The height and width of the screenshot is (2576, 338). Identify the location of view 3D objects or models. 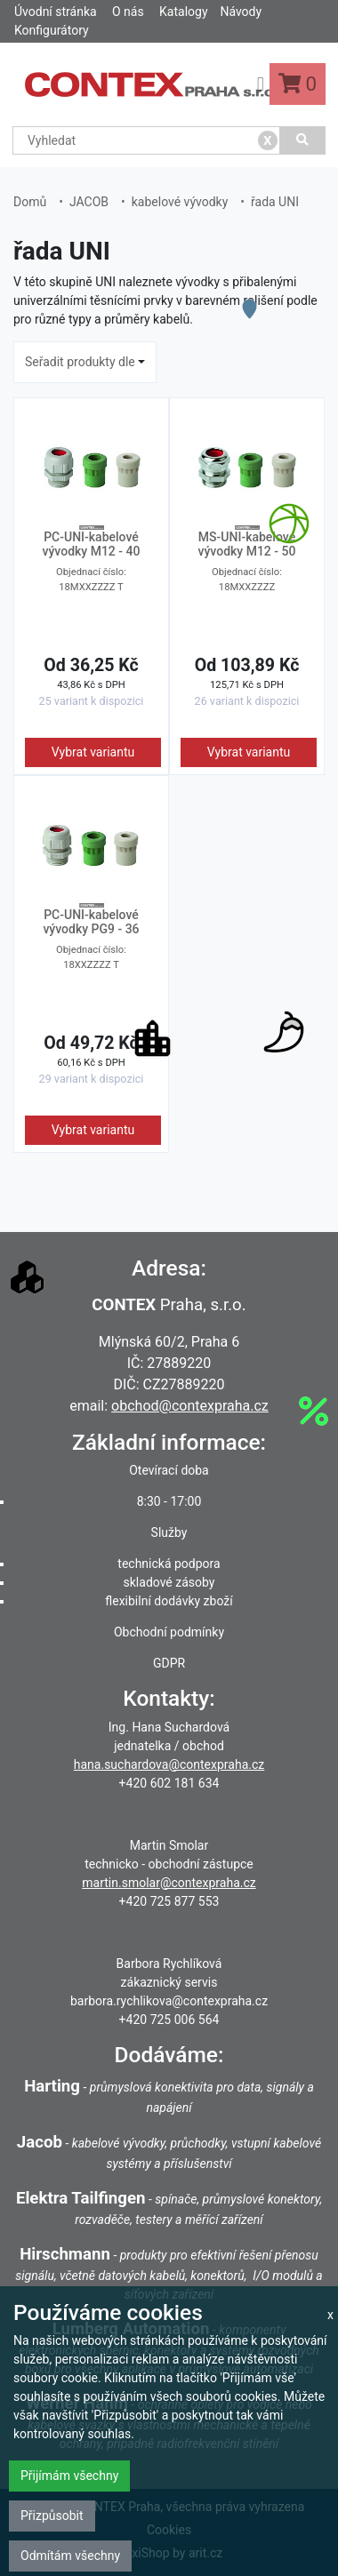
(27, 1277).